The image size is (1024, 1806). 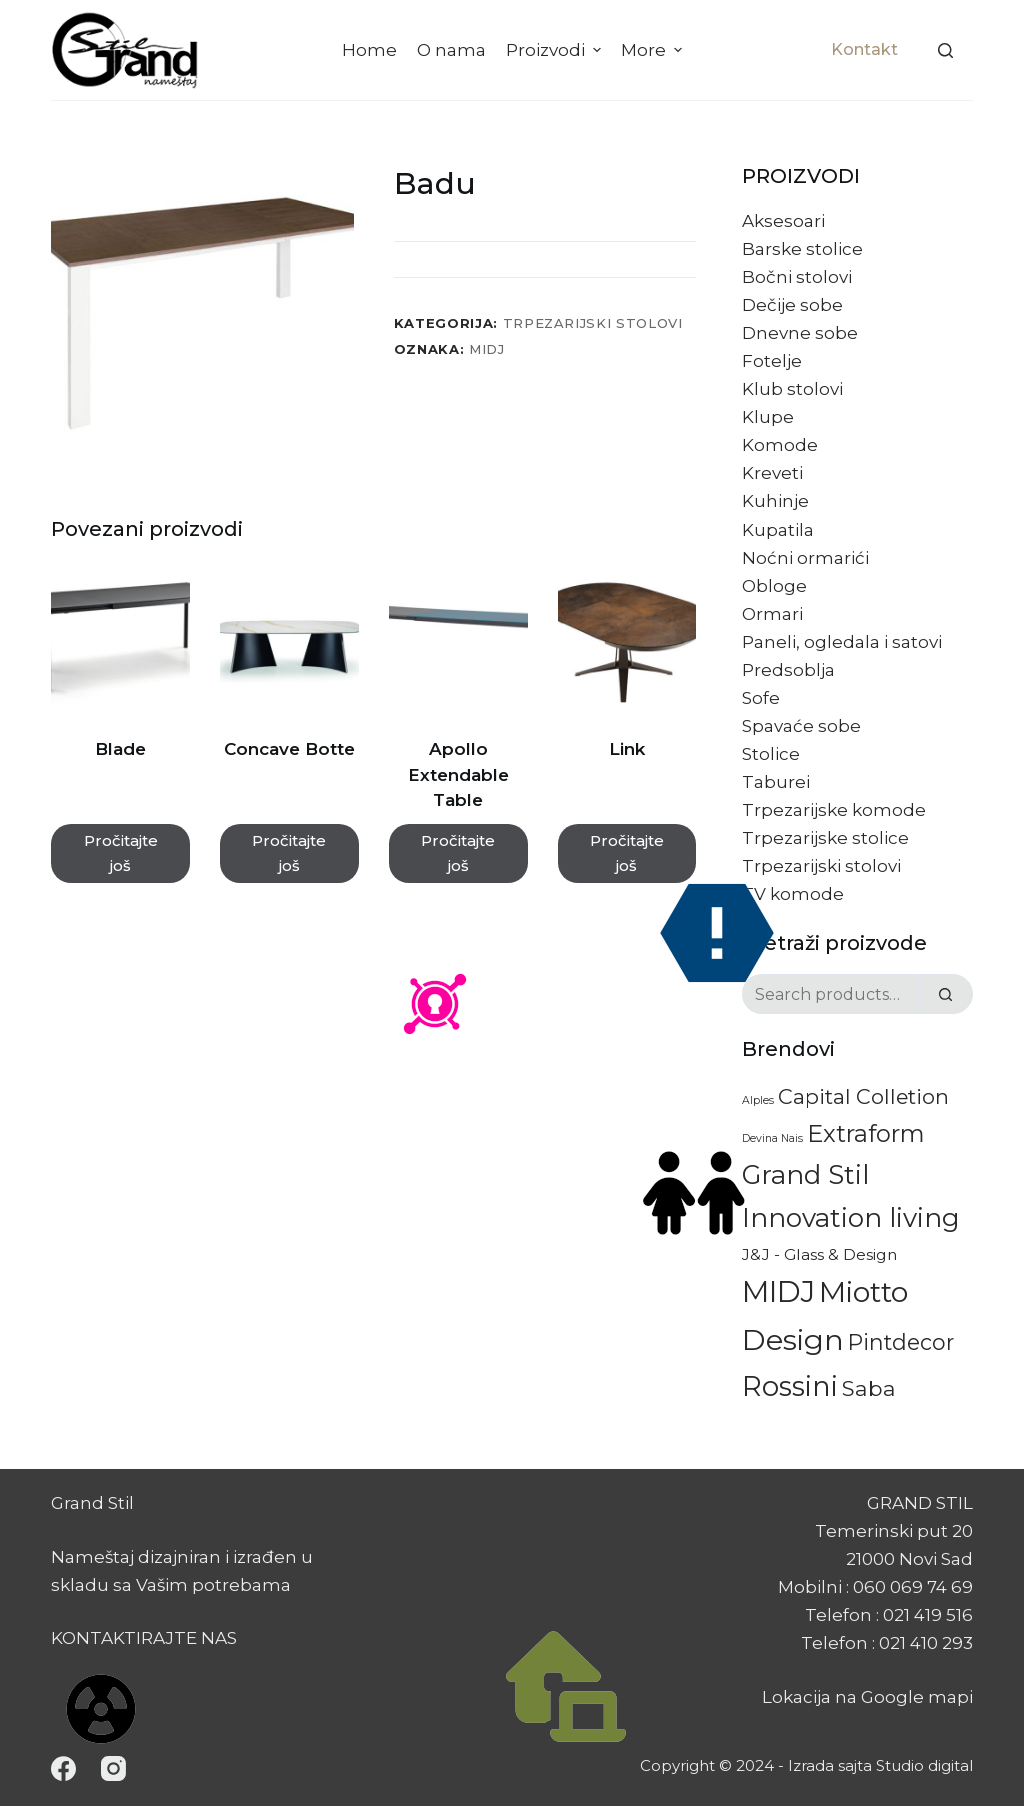 I want to click on indicates child-friendly or family content, so click(x=695, y=1193).